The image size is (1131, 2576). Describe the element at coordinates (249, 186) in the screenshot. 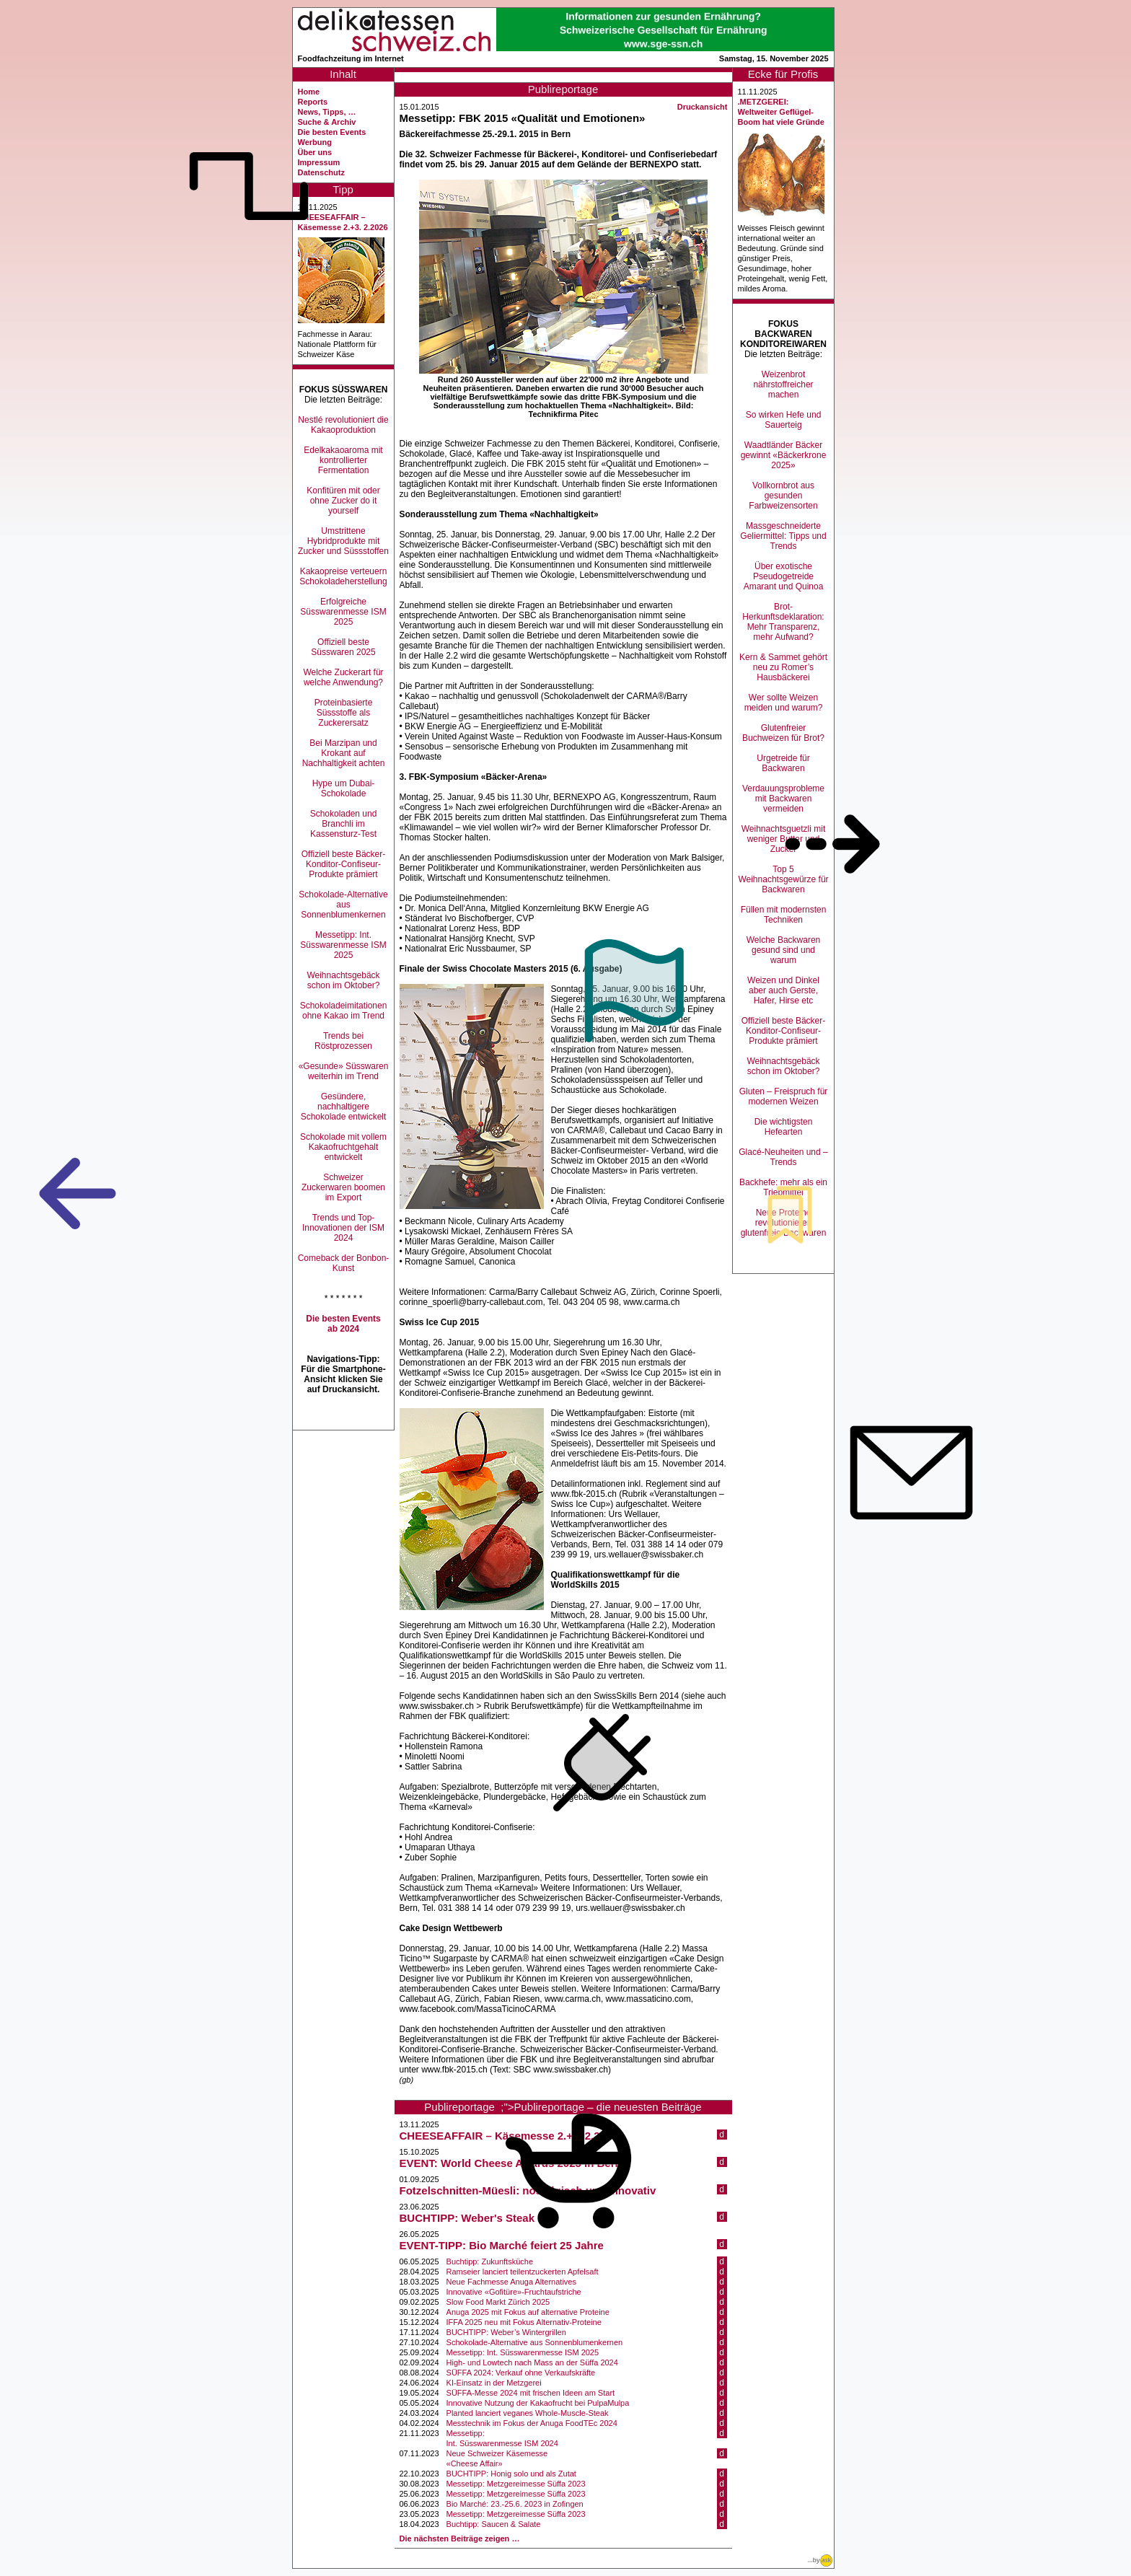

I see `toggle square wave audio signal` at that location.